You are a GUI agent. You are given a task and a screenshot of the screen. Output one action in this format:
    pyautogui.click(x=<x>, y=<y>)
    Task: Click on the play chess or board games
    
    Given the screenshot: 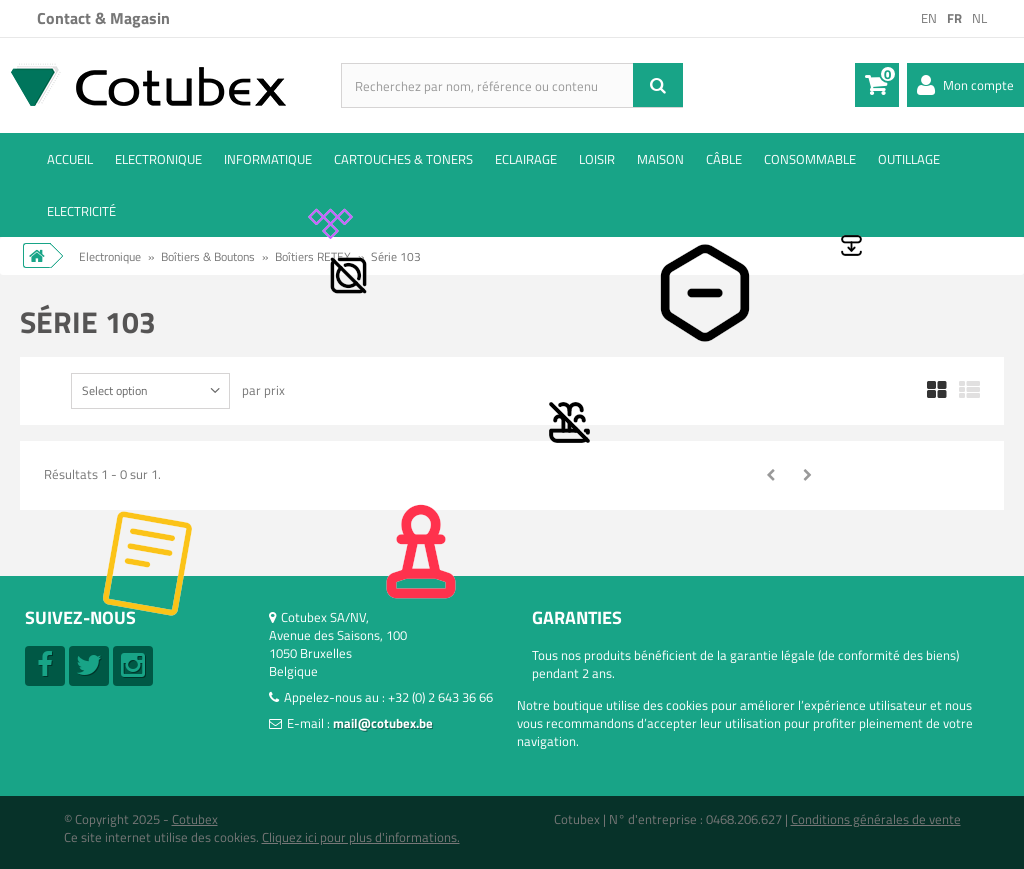 What is the action you would take?
    pyautogui.click(x=421, y=554)
    